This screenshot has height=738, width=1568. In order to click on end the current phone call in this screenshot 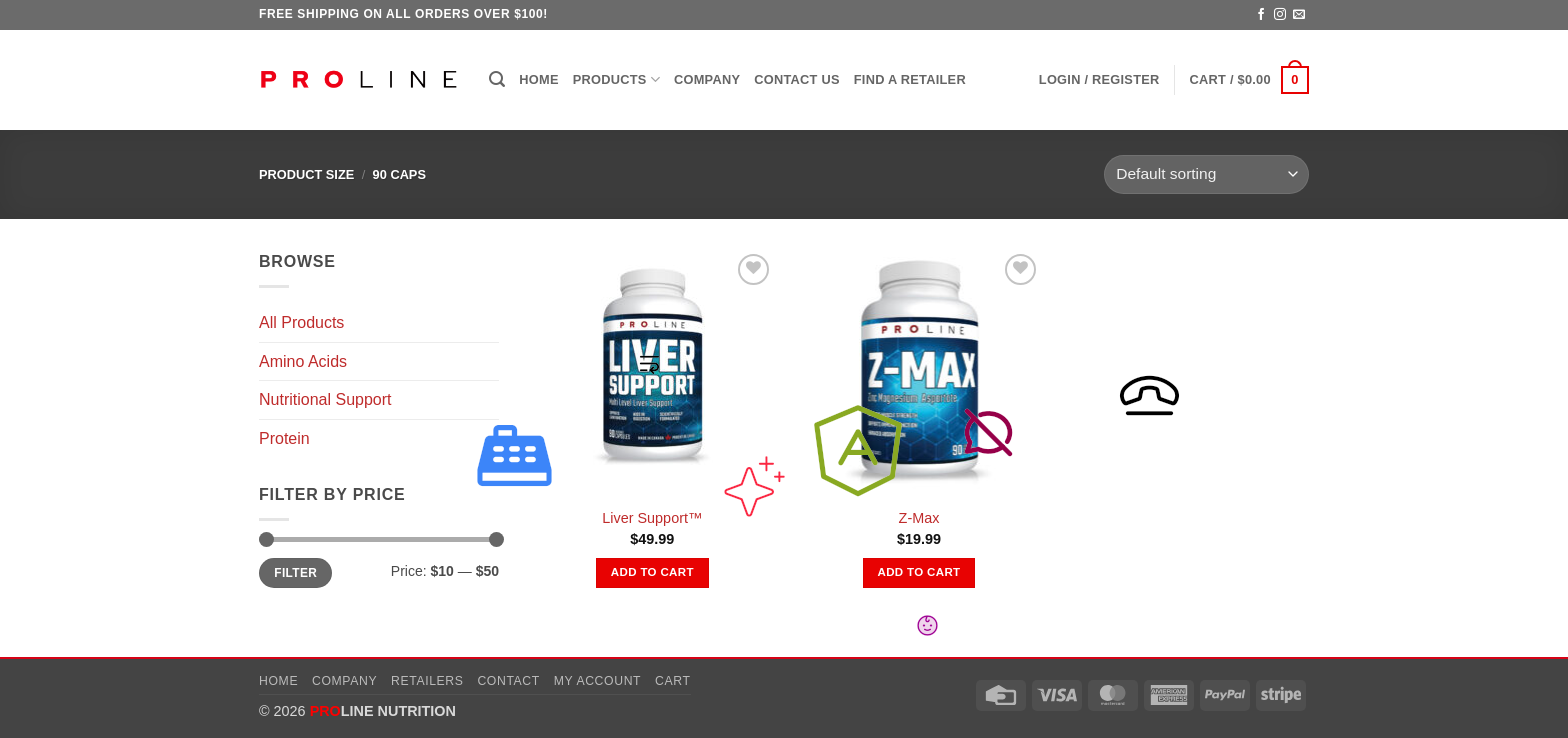, I will do `click(1149, 395)`.